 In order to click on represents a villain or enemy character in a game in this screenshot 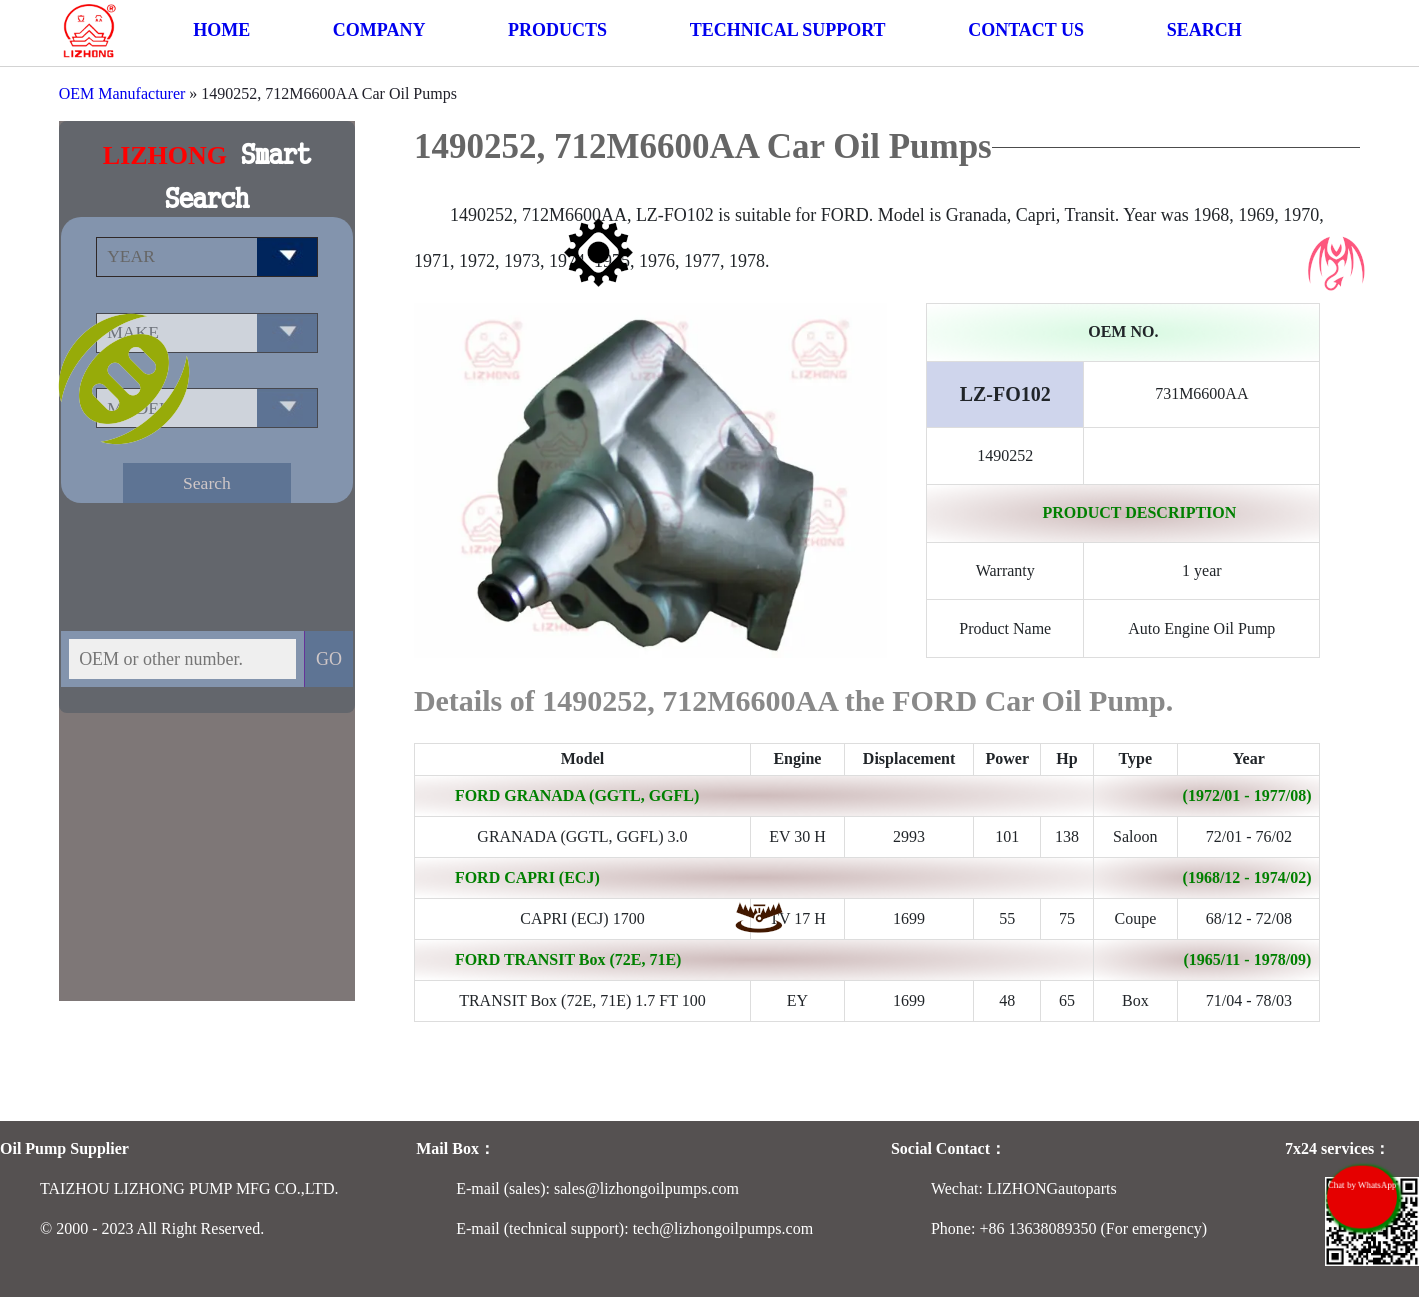, I will do `click(1336, 262)`.